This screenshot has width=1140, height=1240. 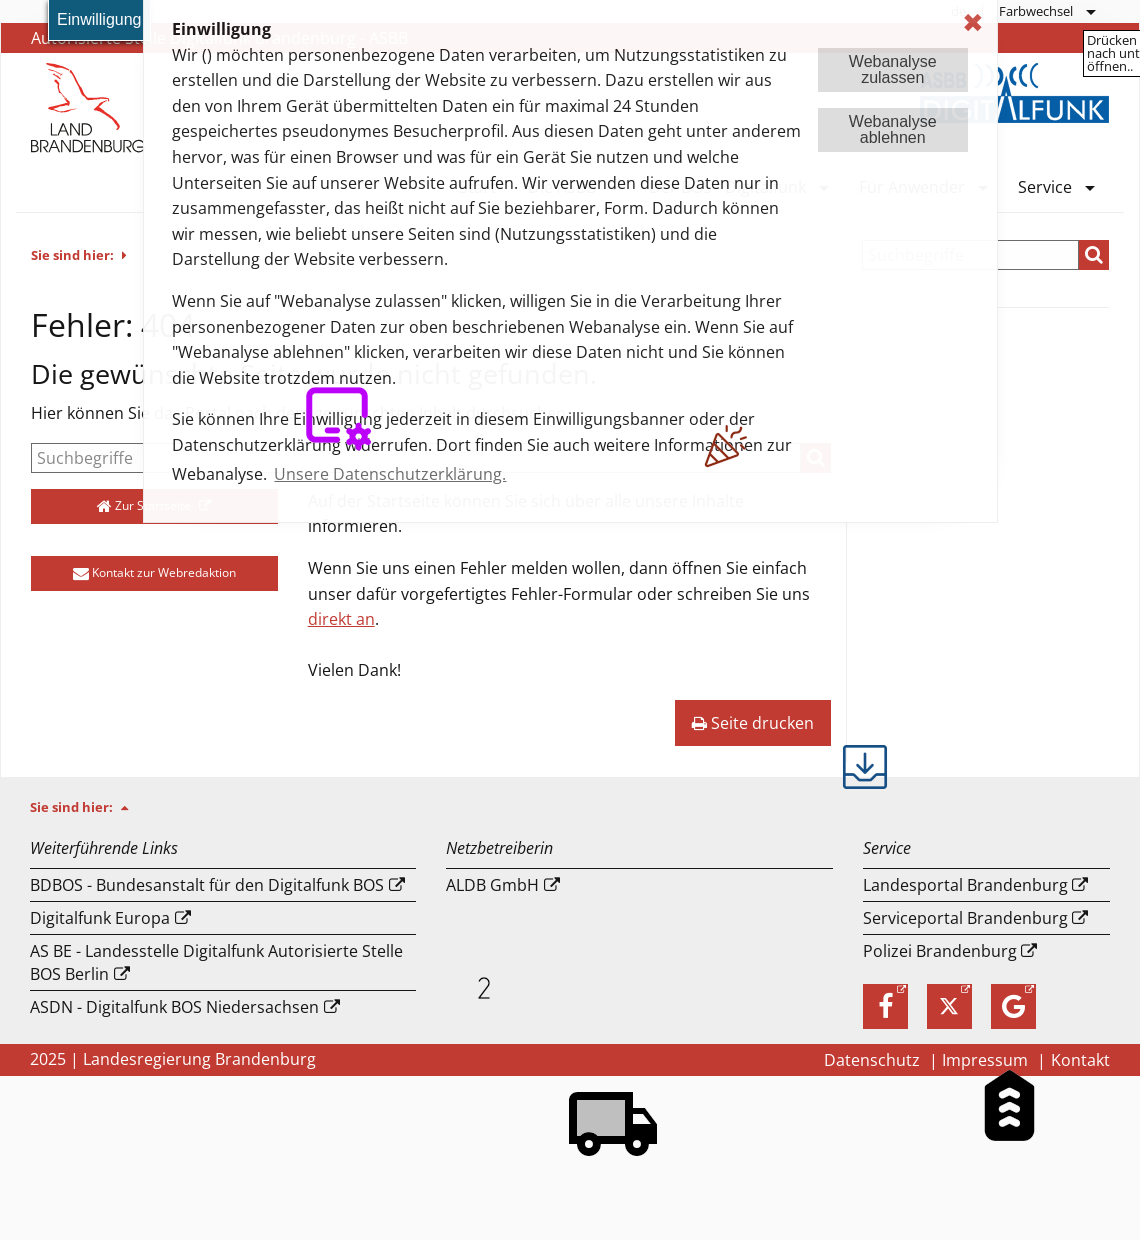 What do you see at coordinates (337, 415) in the screenshot?
I see `access tablet display settings` at bounding box center [337, 415].